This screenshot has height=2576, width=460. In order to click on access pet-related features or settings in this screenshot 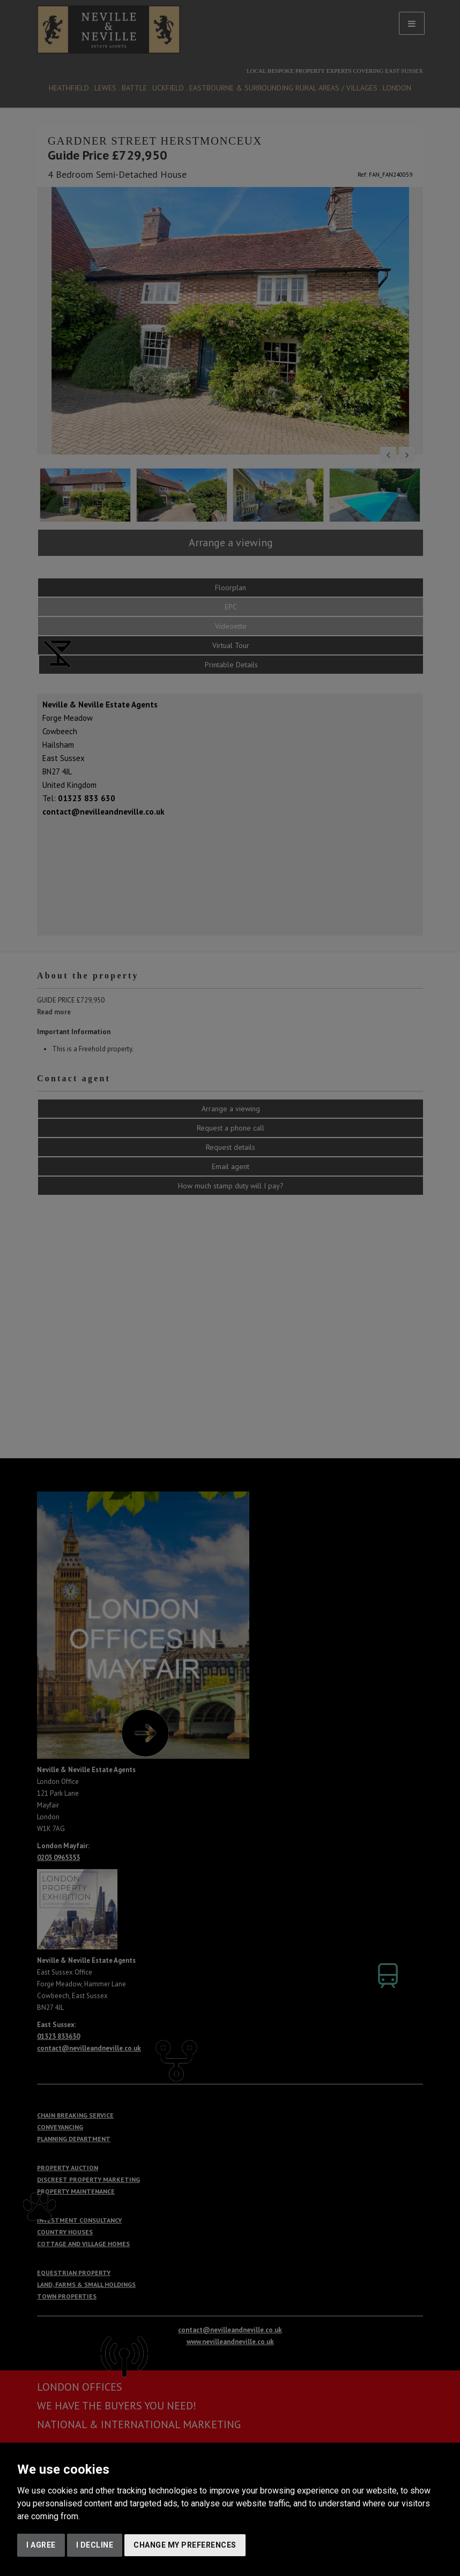, I will do `click(39, 2206)`.